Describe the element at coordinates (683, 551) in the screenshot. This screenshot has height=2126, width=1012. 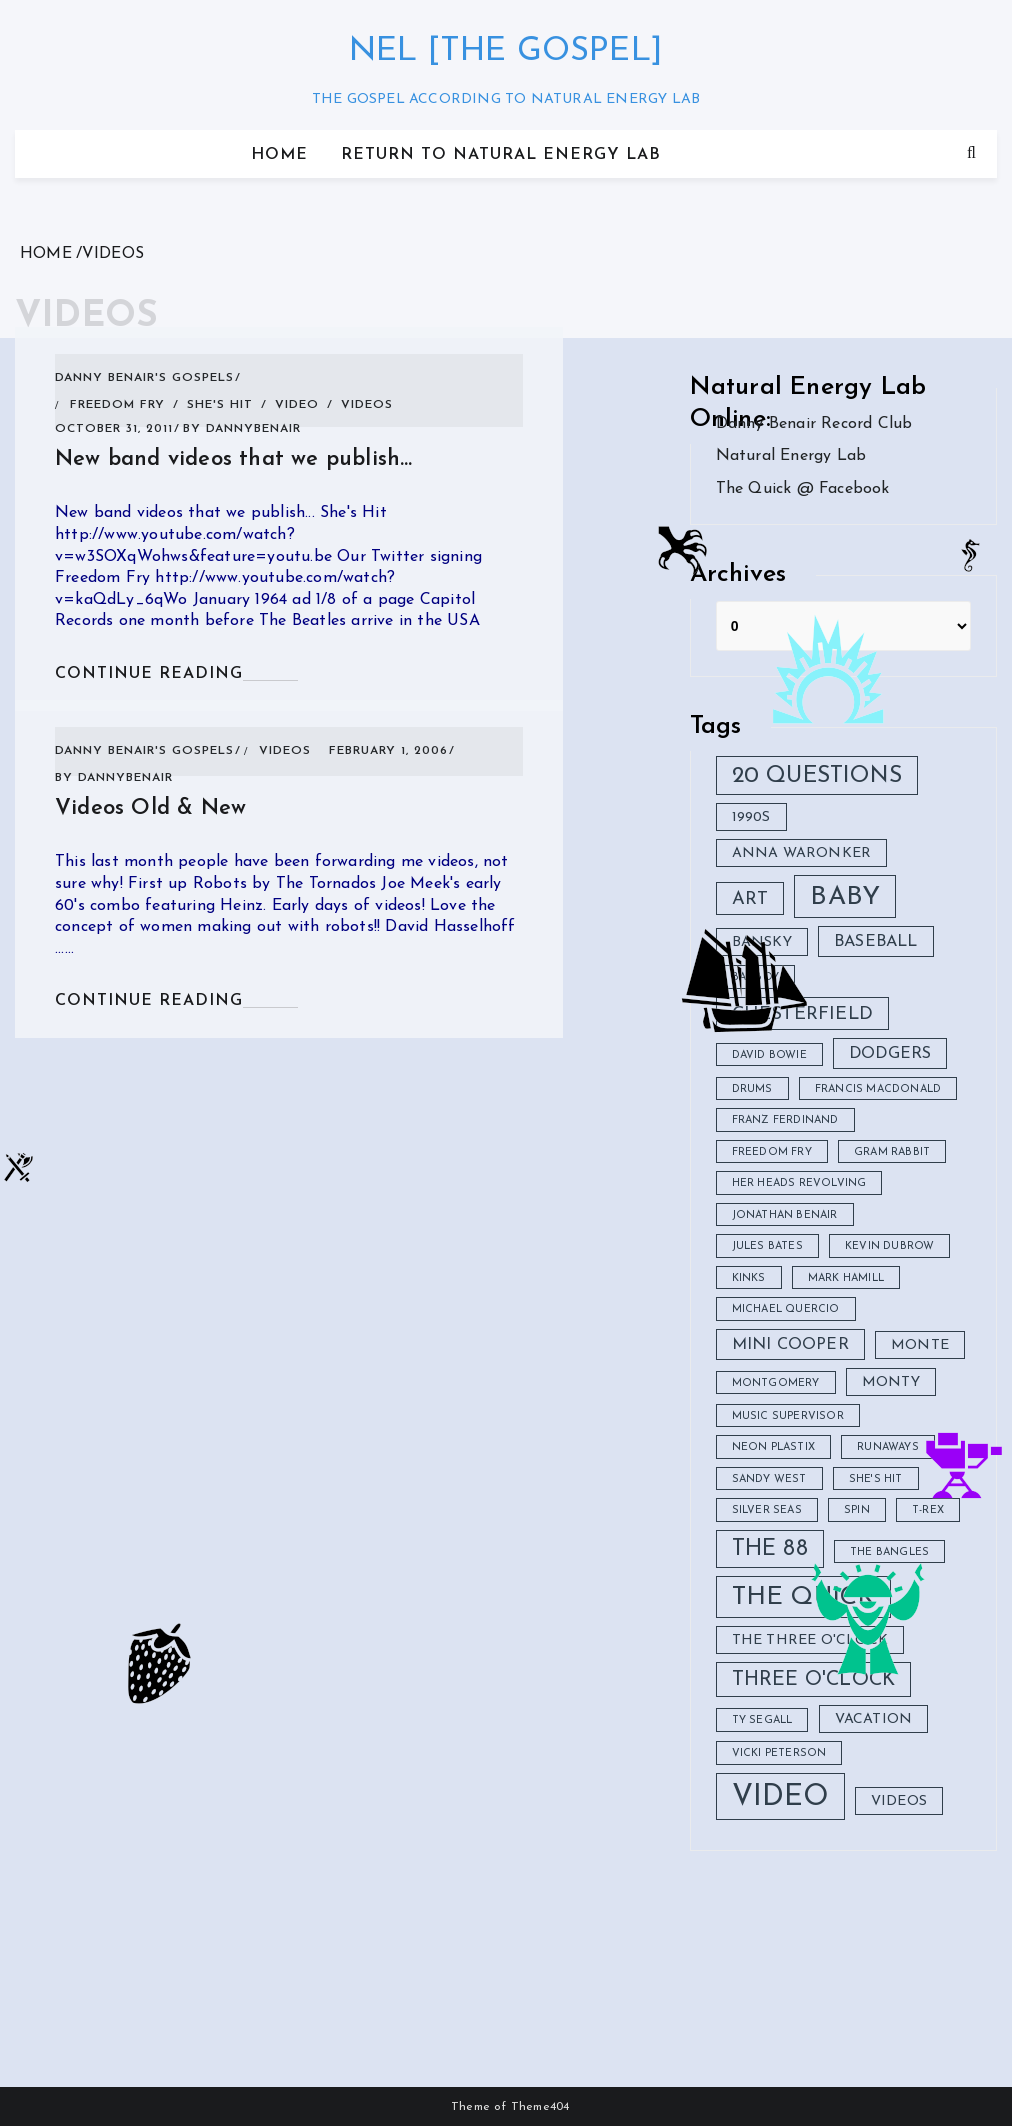
I see `select a beast or creature class in a game` at that location.